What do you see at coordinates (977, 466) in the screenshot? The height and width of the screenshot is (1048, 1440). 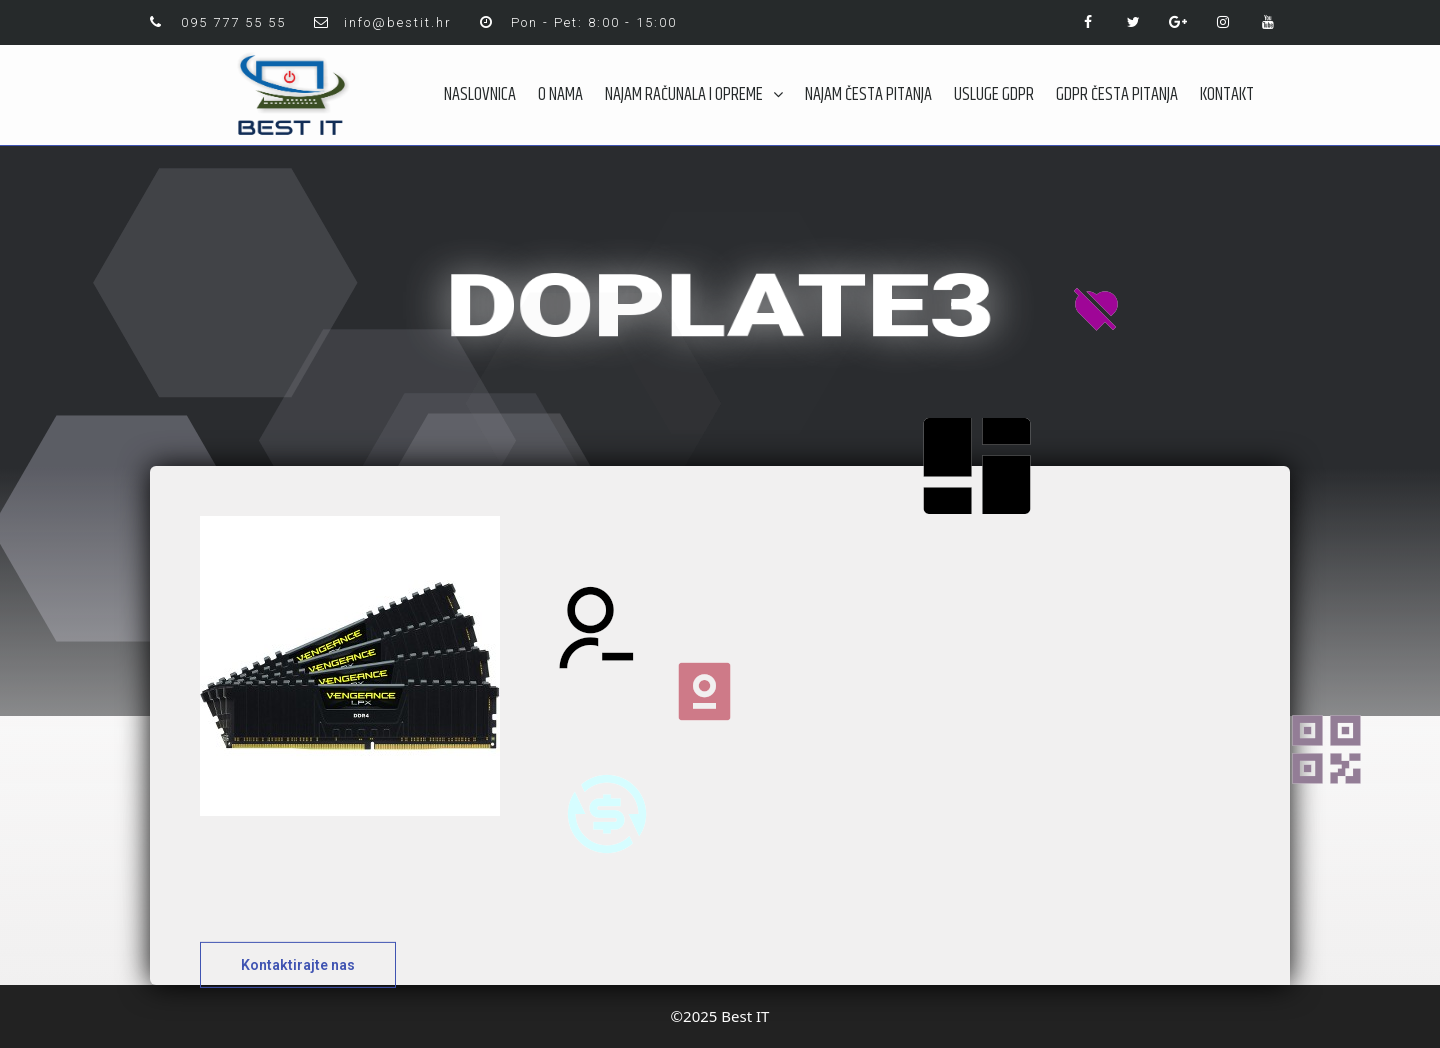 I see `switch to masonry grid view` at bounding box center [977, 466].